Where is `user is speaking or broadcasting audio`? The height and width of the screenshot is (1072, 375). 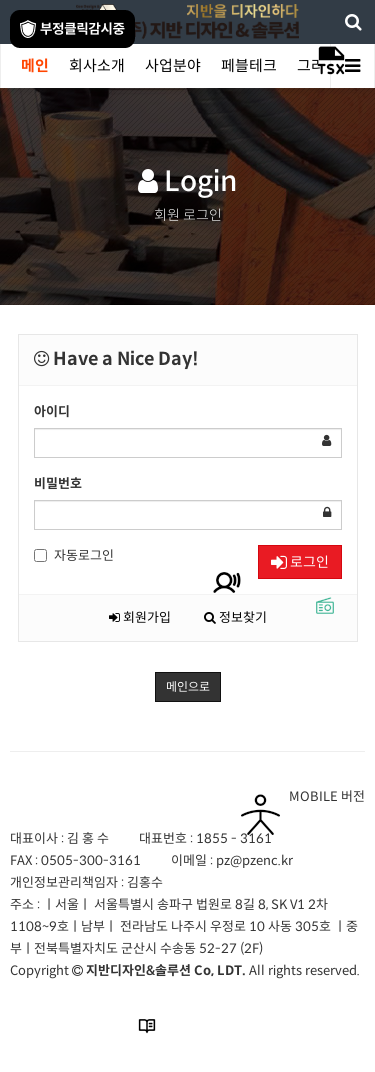 user is speaking or broadcasting audio is located at coordinates (226, 582).